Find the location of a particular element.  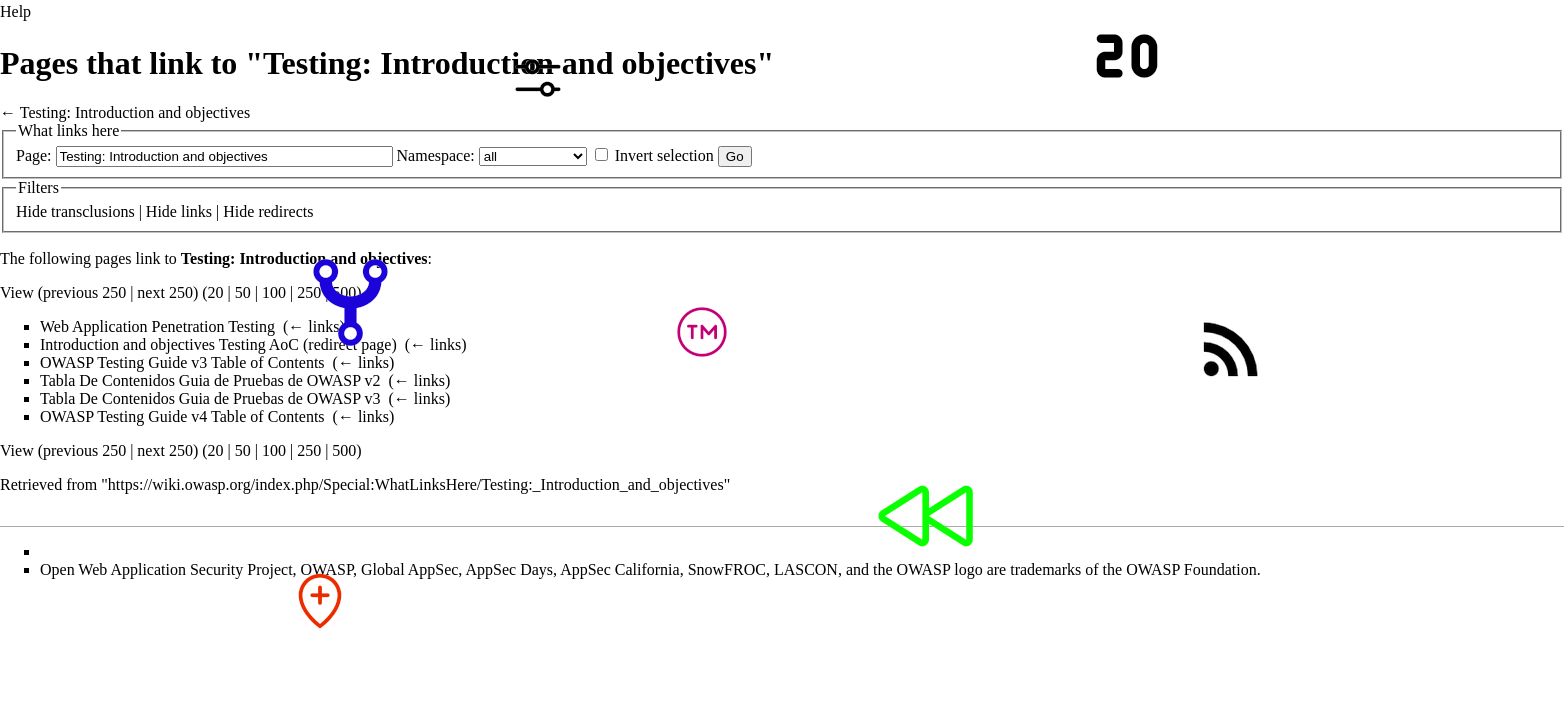

subscribe to RSS feed is located at coordinates (1231, 348).